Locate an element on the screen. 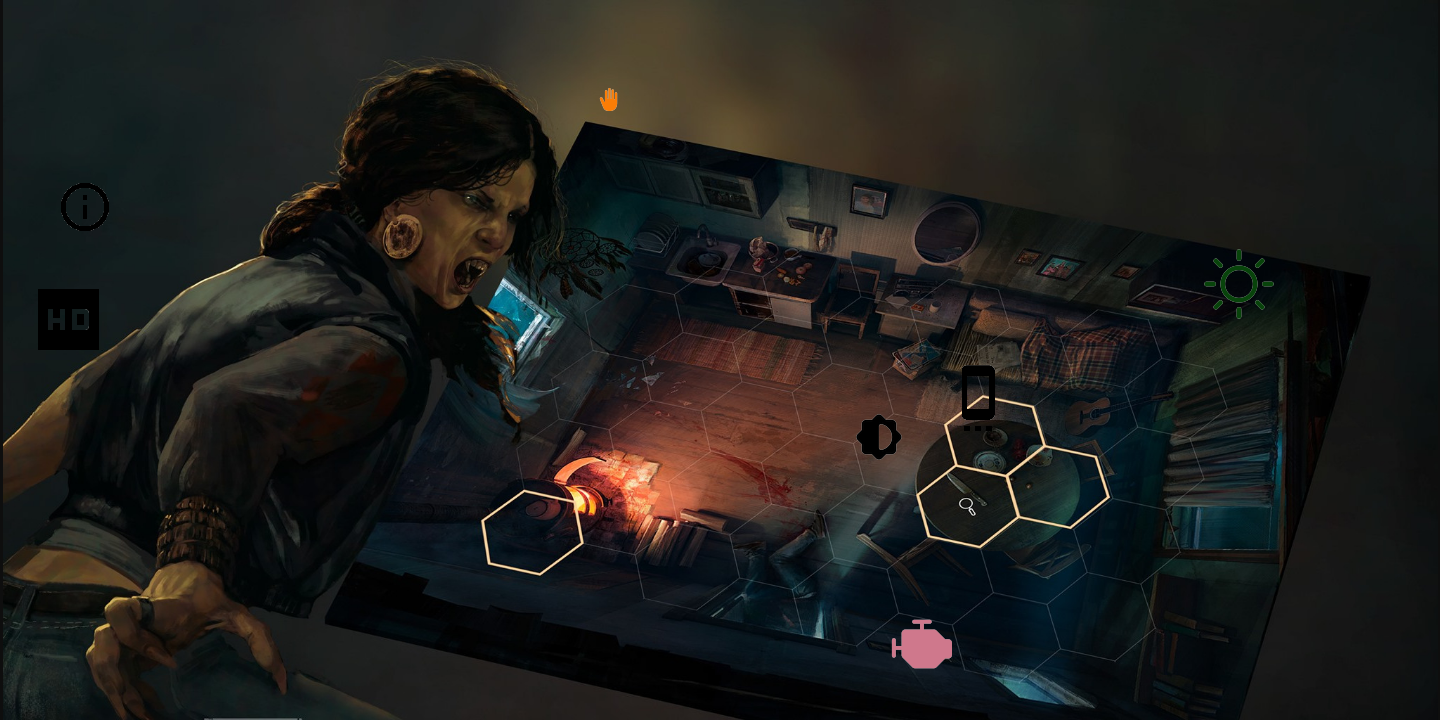 This screenshot has height=720, width=1440. adjust screen brightness settings is located at coordinates (879, 437).